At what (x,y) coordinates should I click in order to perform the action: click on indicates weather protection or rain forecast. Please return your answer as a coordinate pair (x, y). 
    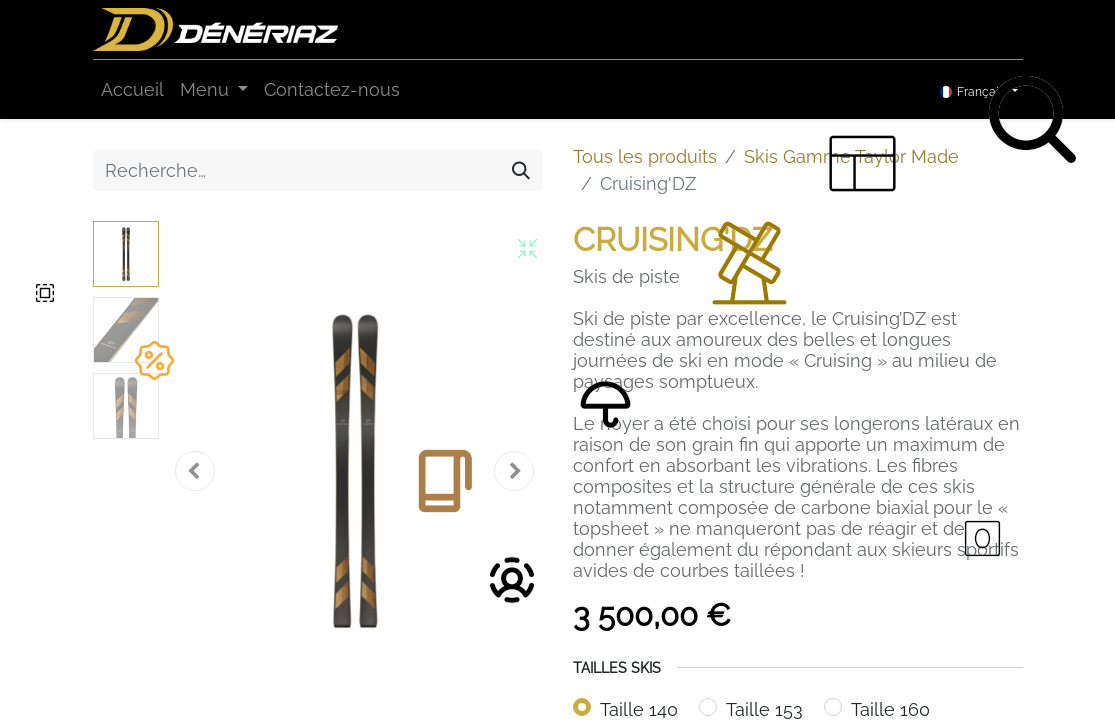
    Looking at the image, I should click on (605, 404).